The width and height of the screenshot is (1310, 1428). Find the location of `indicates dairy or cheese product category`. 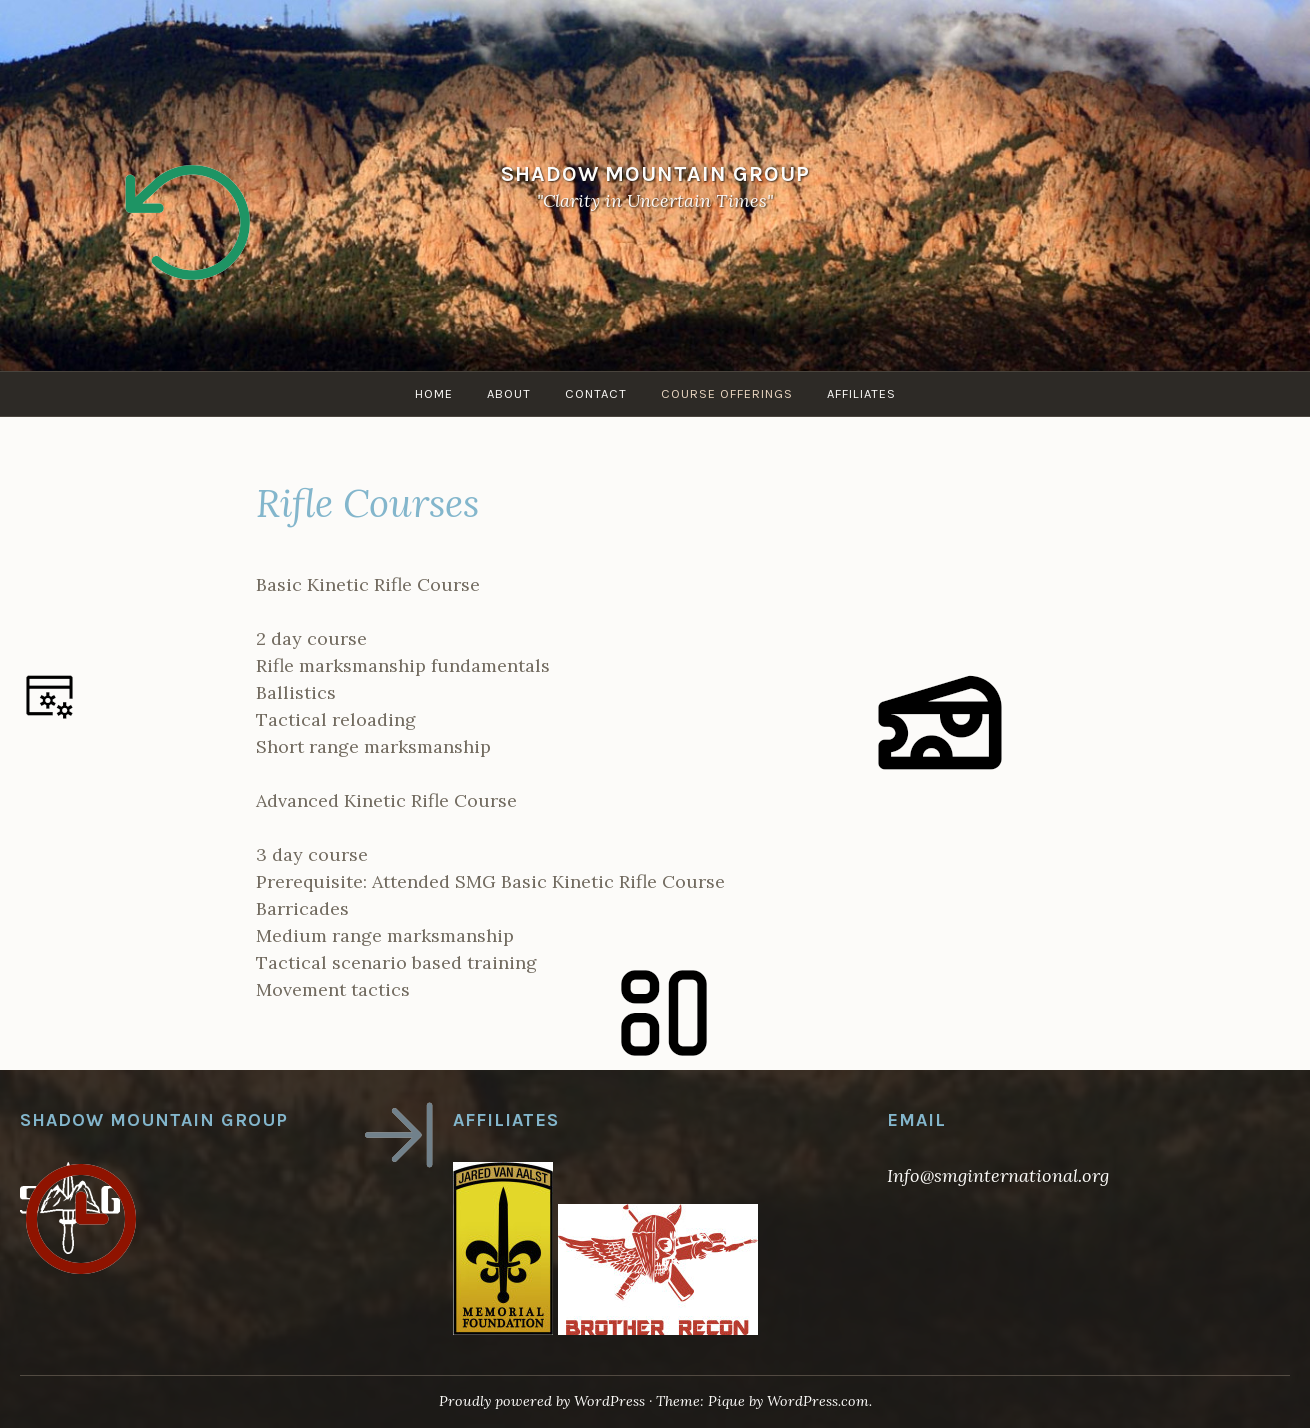

indicates dairy or cheese product category is located at coordinates (940, 729).